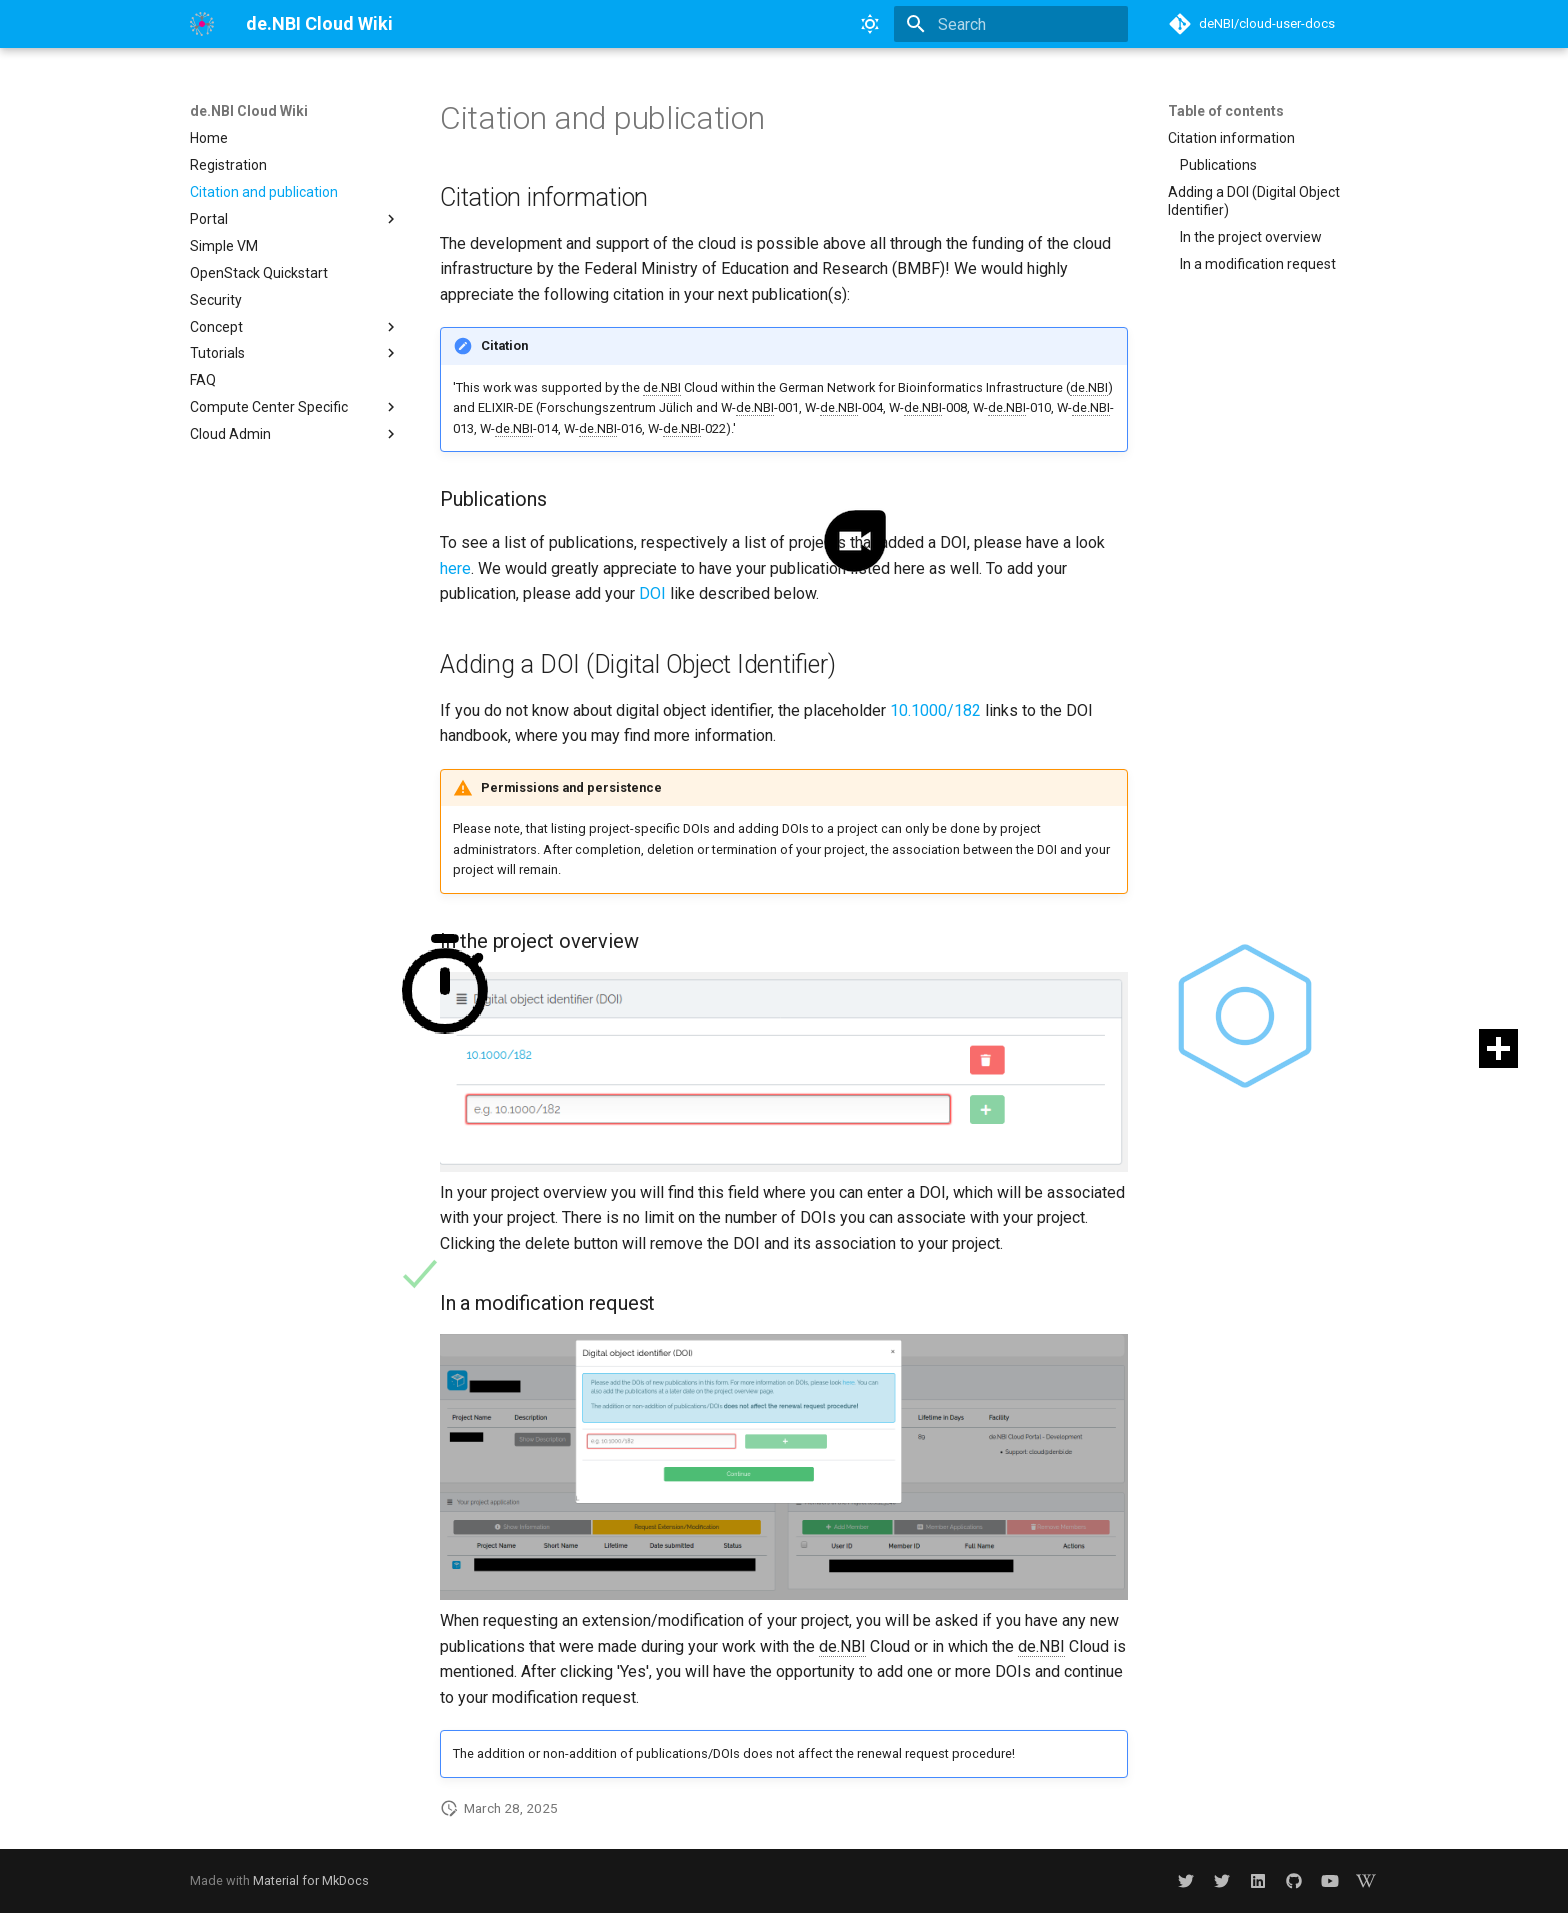  I want to click on add a new item or content, so click(1498, 1048).